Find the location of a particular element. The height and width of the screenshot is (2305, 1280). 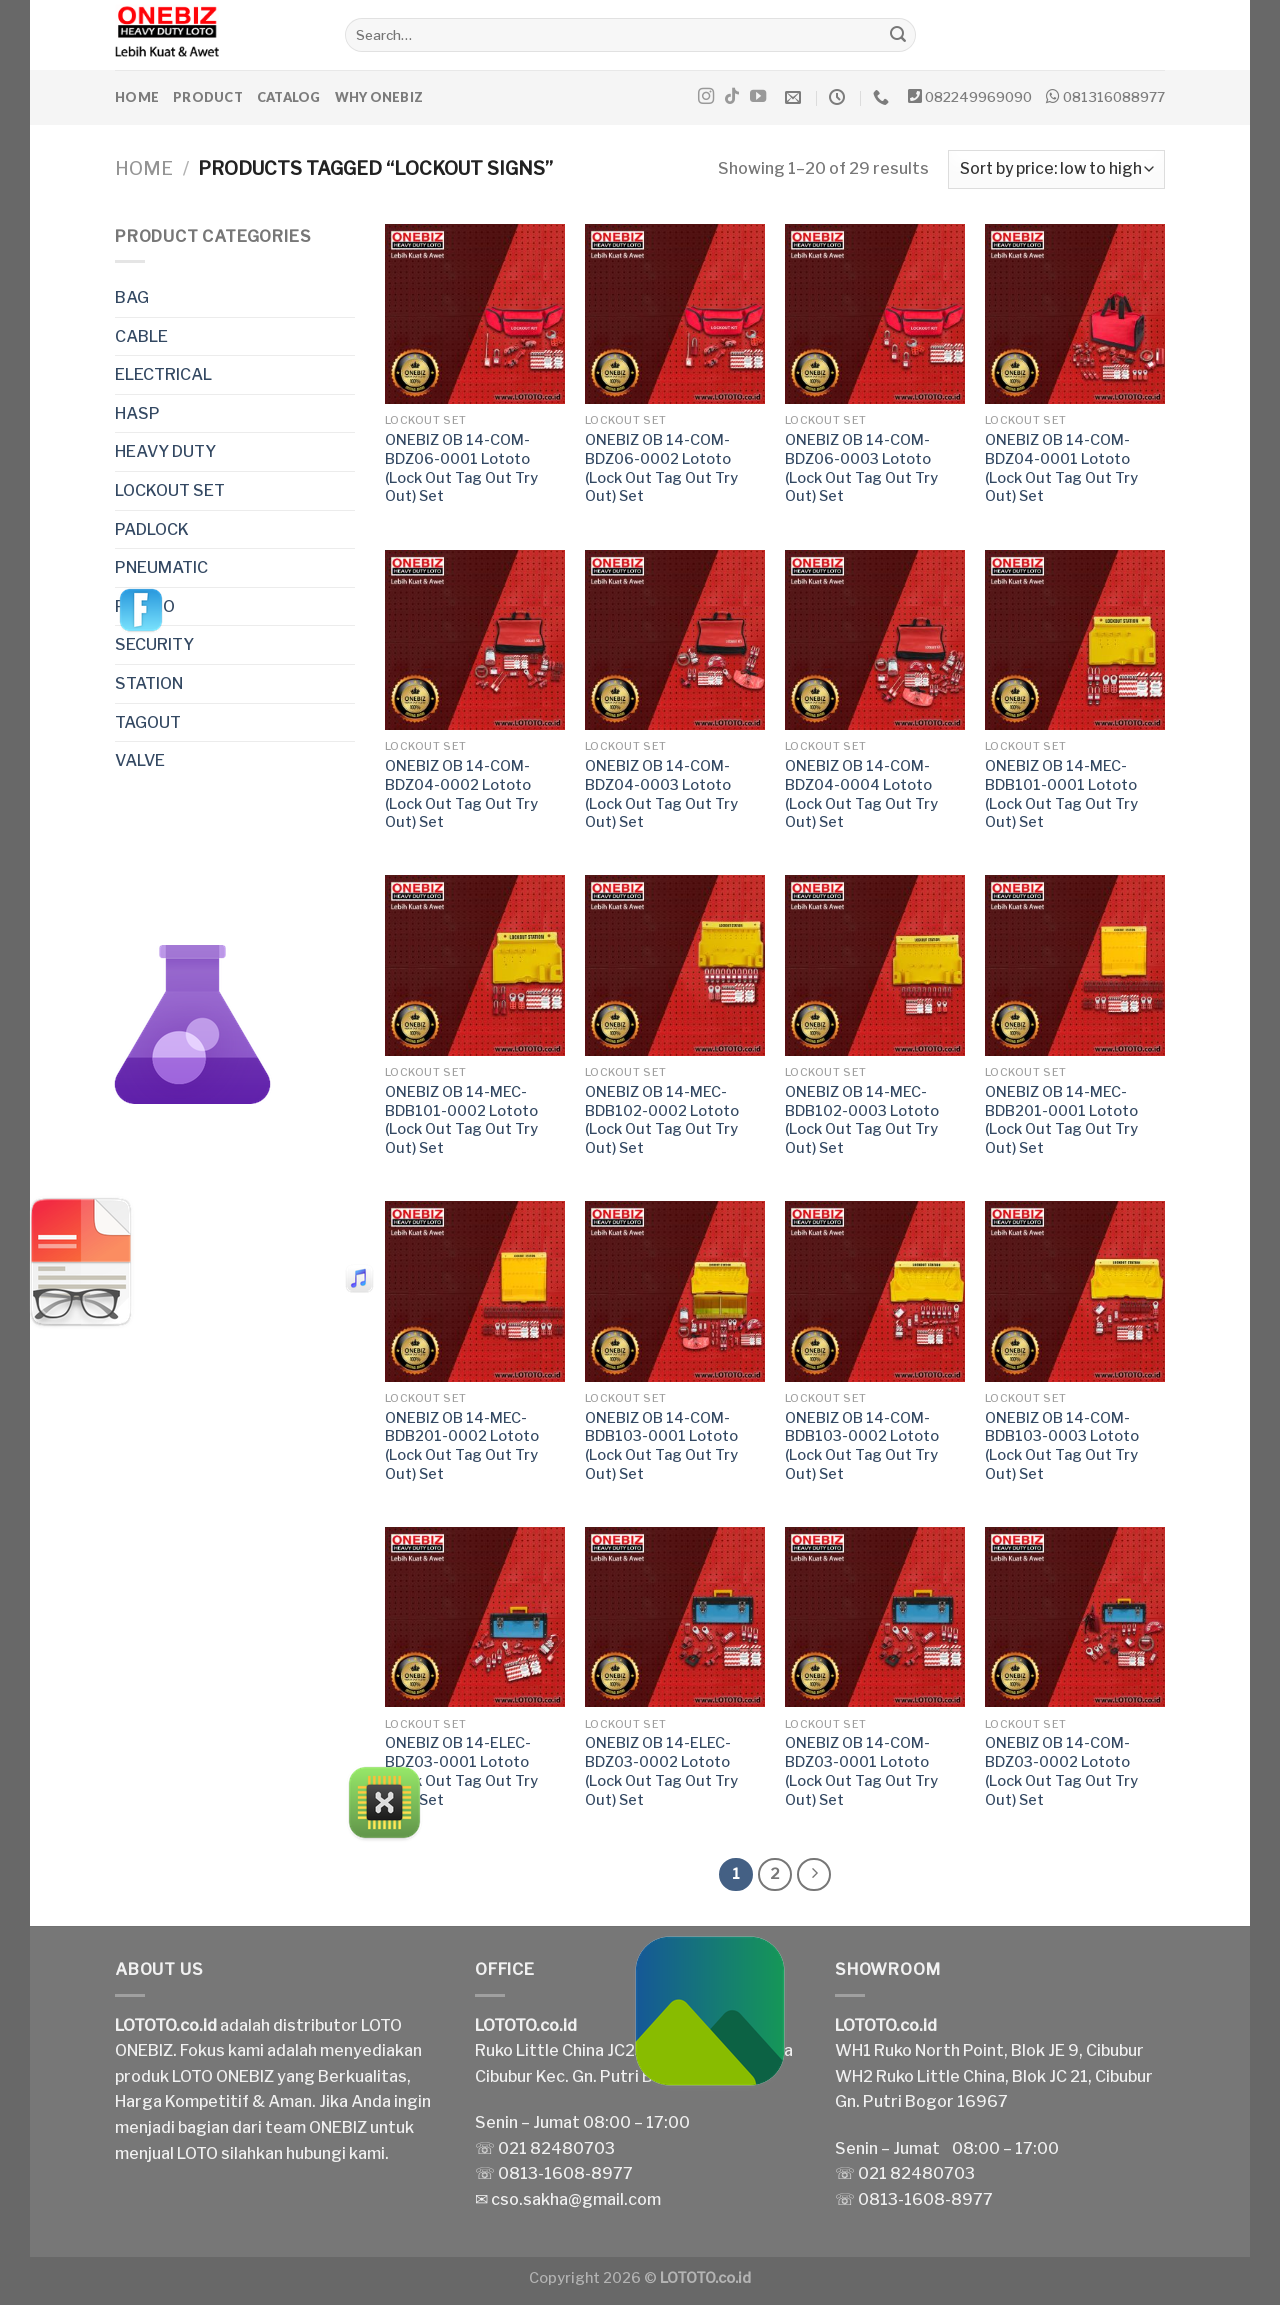

open xpano panorama stitching app is located at coordinates (710, 2011).